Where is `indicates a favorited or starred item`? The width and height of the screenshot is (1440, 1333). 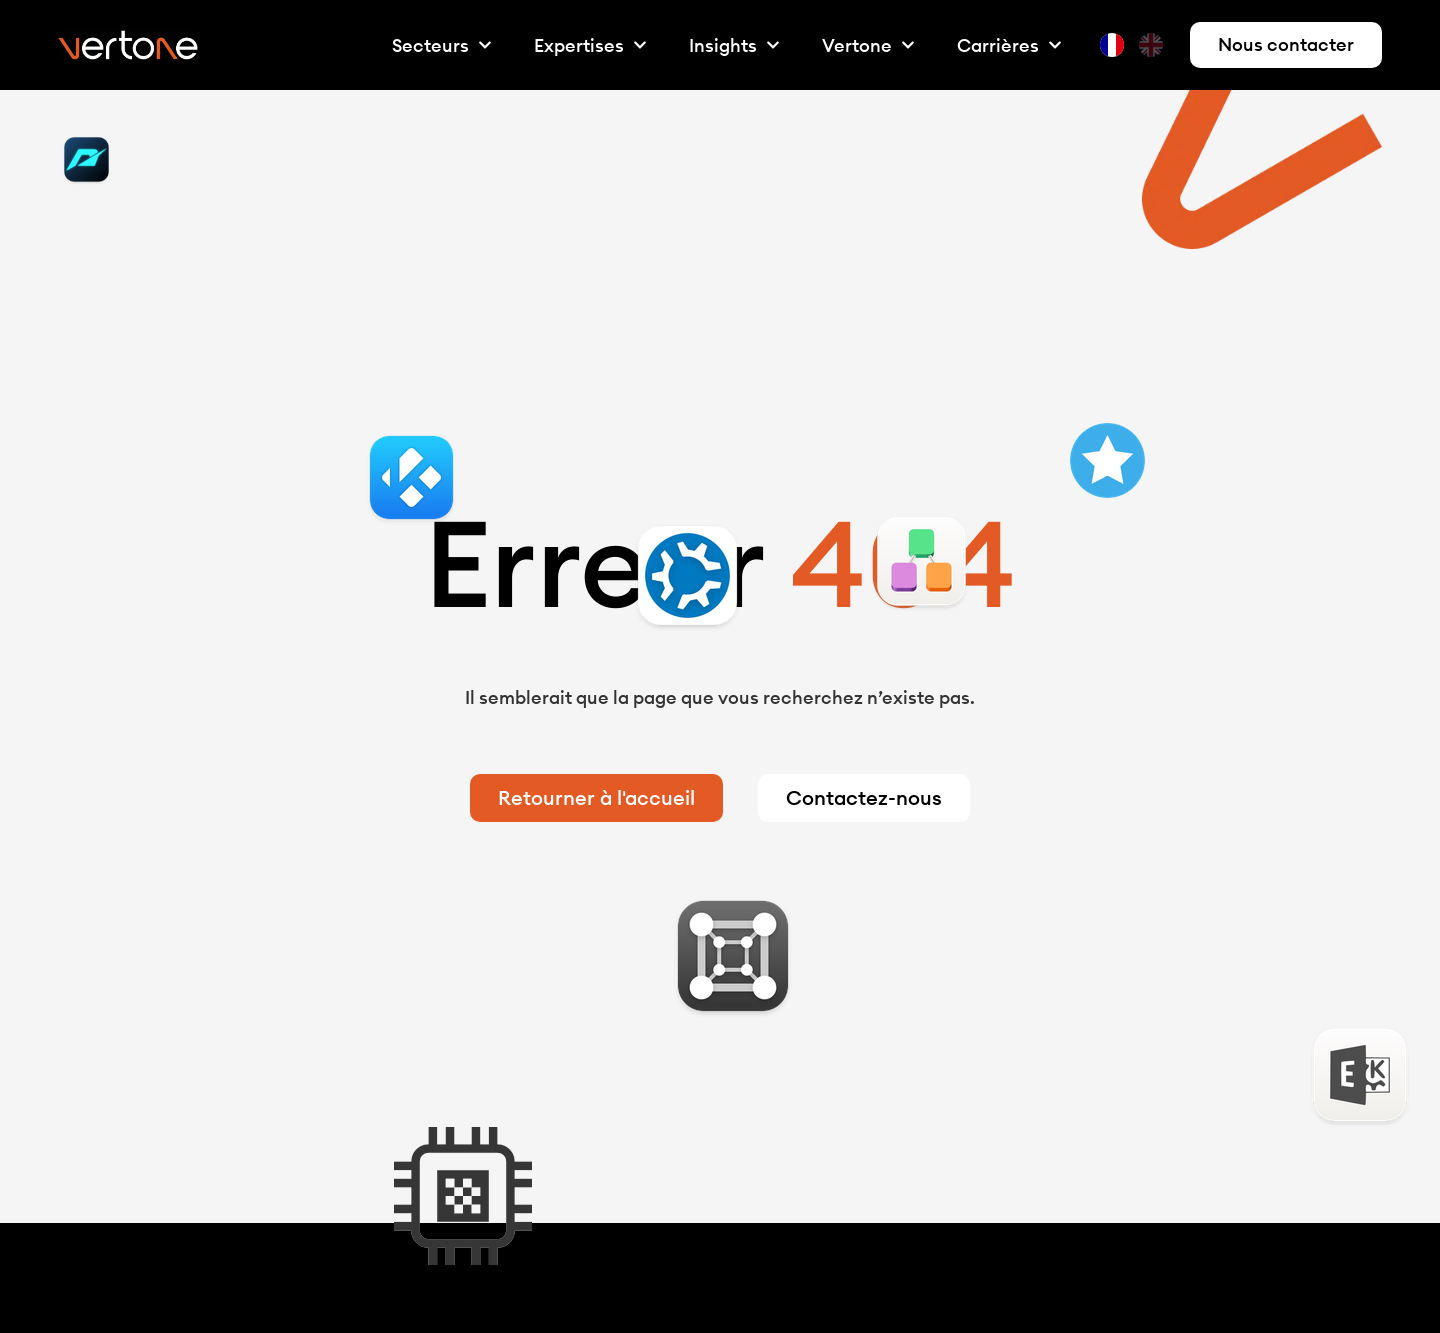
indicates a favorited or starred item is located at coordinates (1107, 460).